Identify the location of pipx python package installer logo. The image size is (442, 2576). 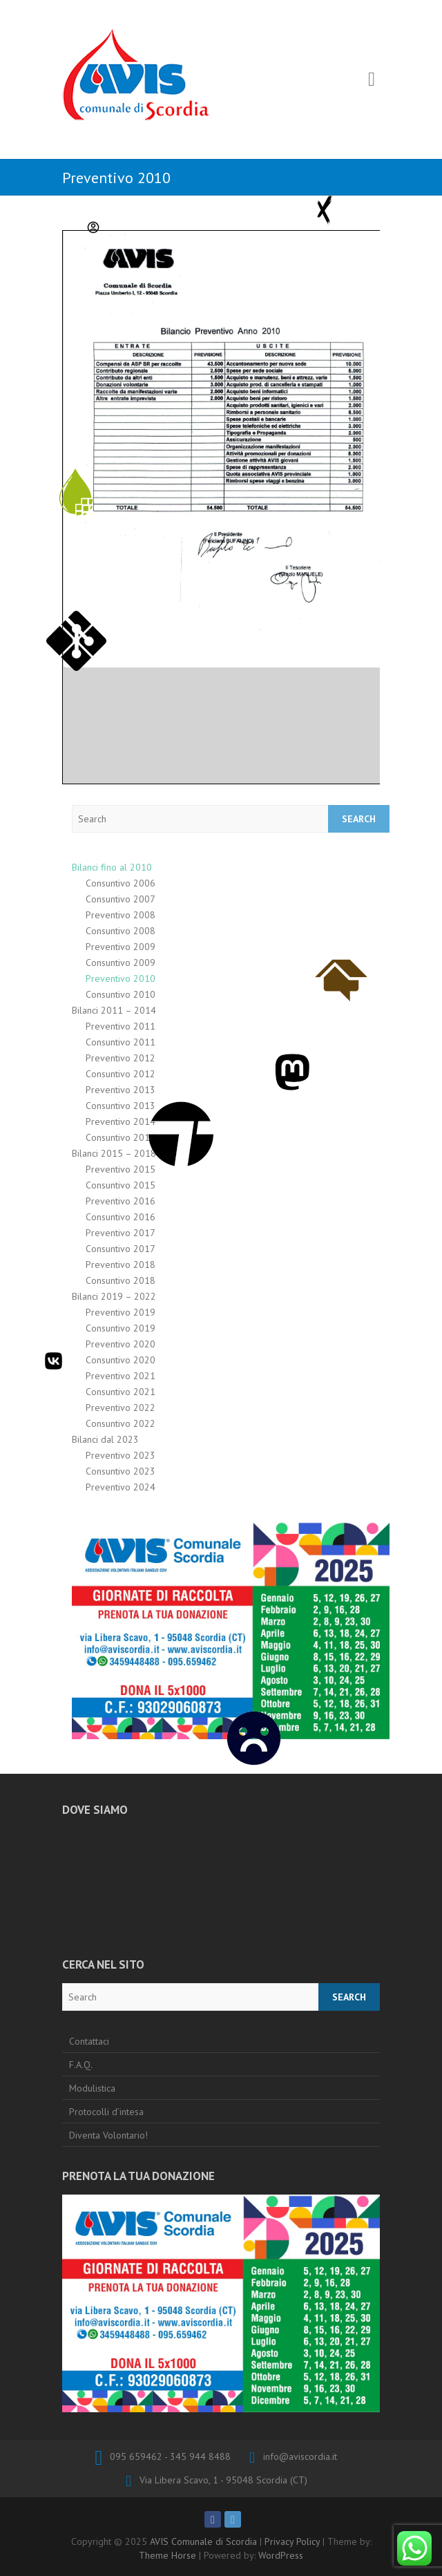
(325, 209).